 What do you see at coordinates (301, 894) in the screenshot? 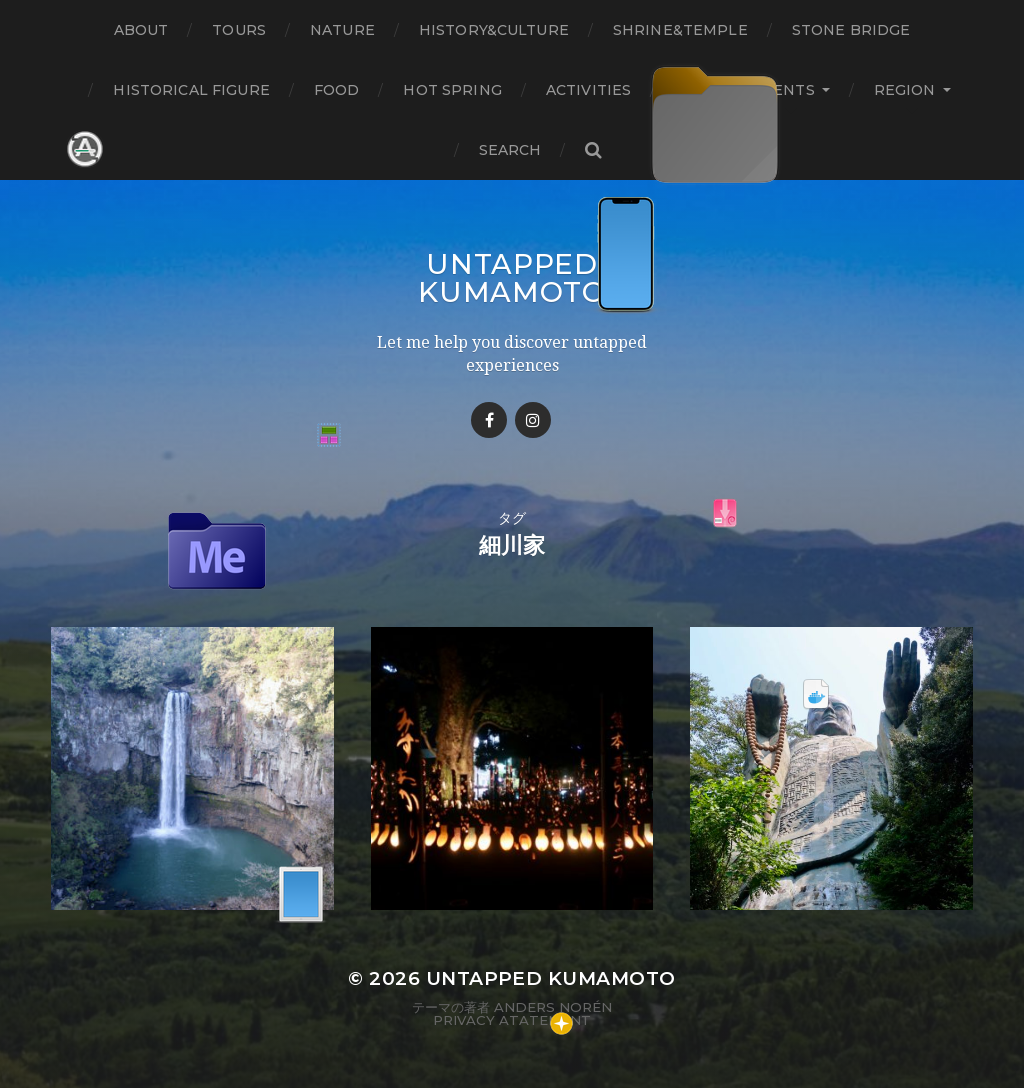
I see `indicates a connected iPad device` at bounding box center [301, 894].